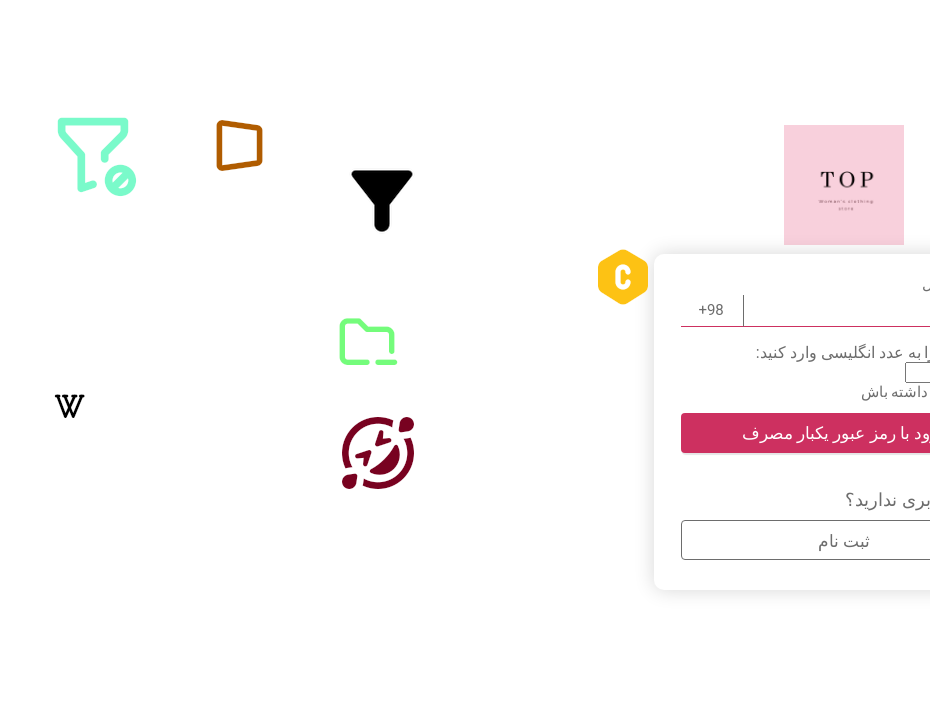 This screenshot has width=930, height=720. Describe the element at coordinates (93, 153) in the screenshot. I see `clear all active filters` at that location.